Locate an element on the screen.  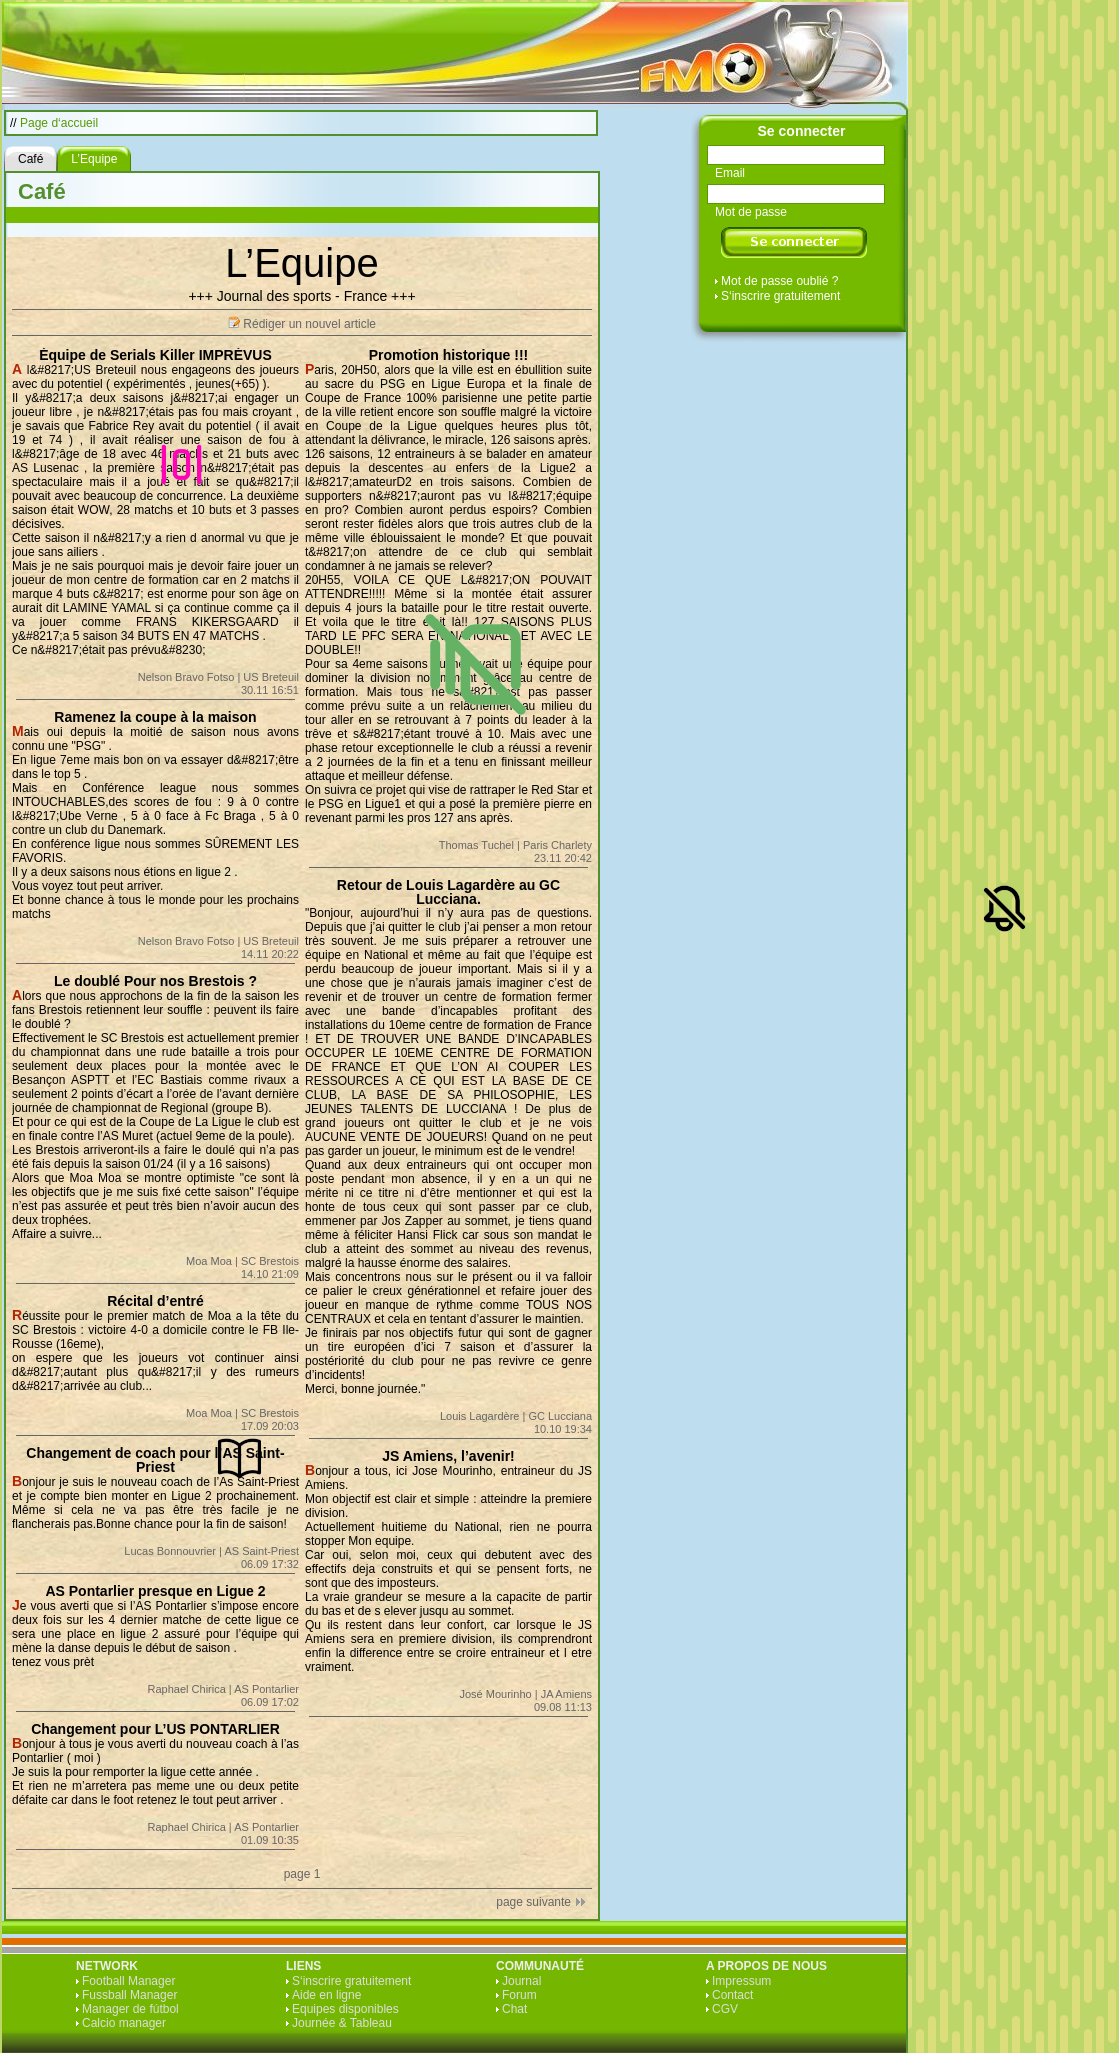
distribute layers evenly in vertical space is located at coordinates (181, 464).